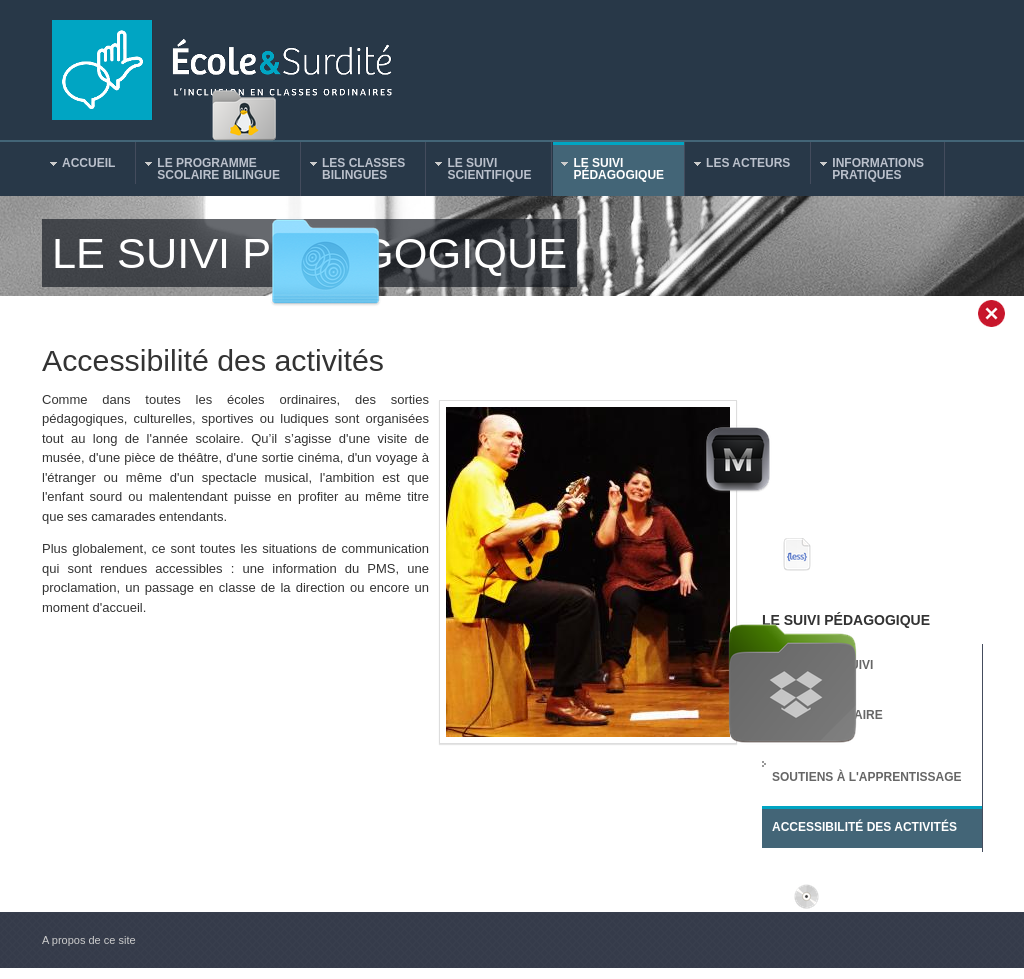 This screenshot has height=979, width=1024. Describe the element at coordinates (738, 459) in the screenshot. I see `open MeetingBar app for calendar and meeting management` at that location.